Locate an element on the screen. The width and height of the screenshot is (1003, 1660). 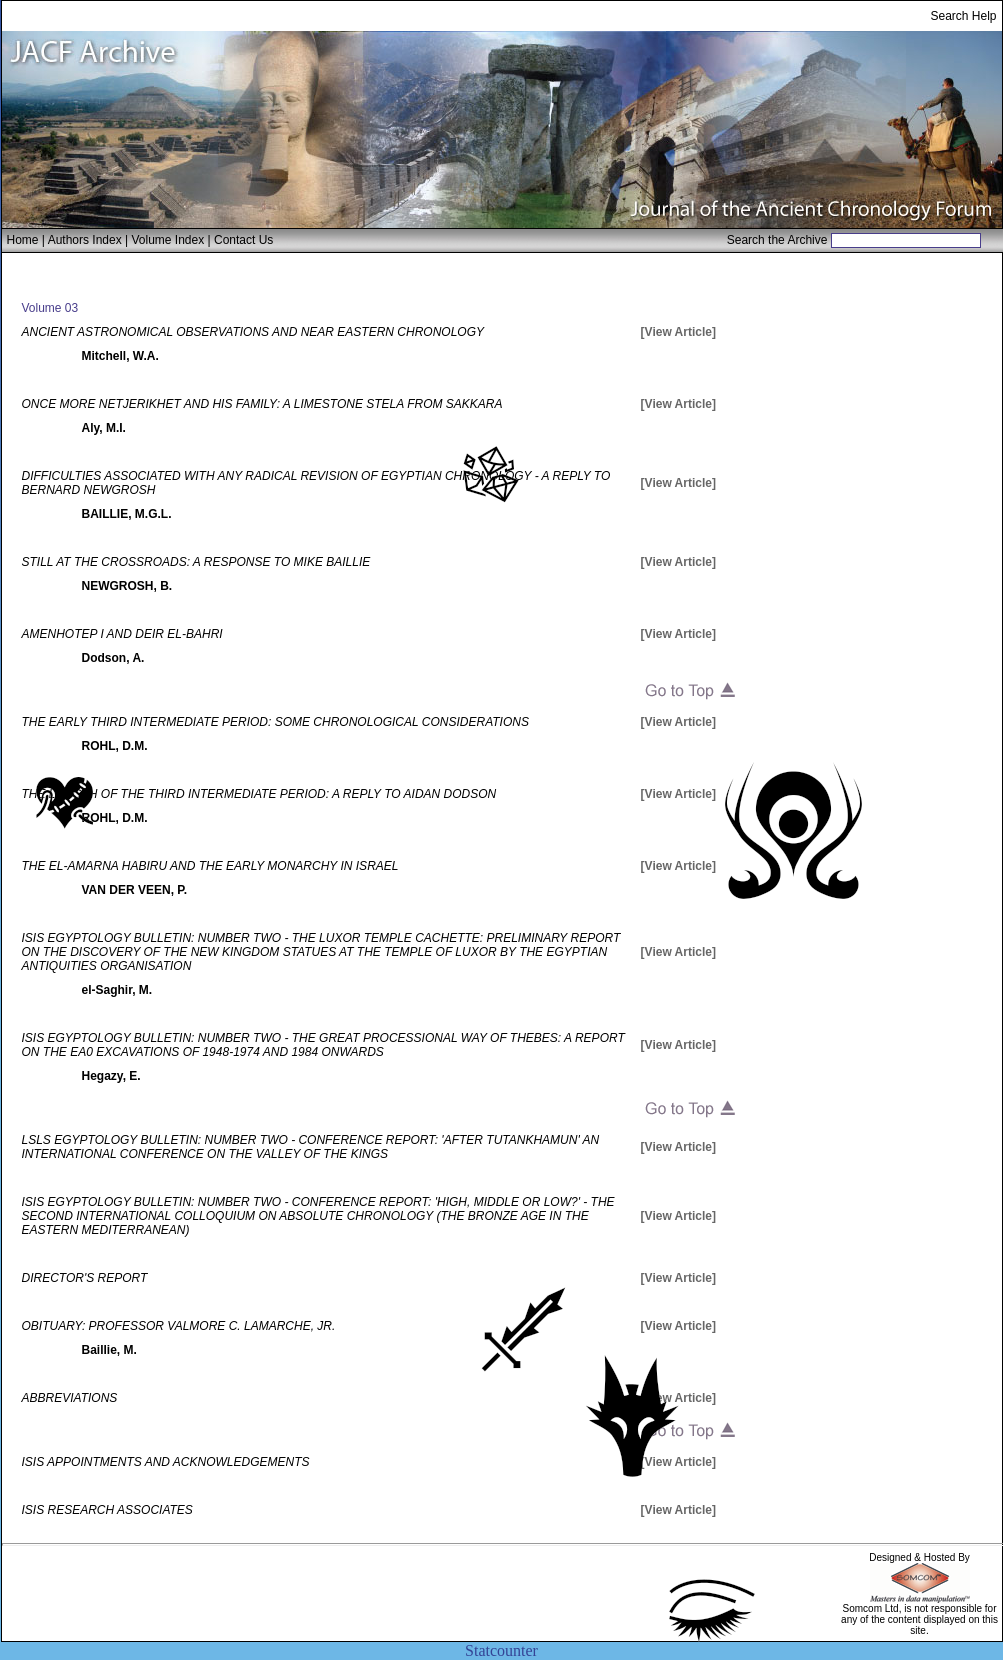
view your gem balance or currency is located at coordinates (491, 474).